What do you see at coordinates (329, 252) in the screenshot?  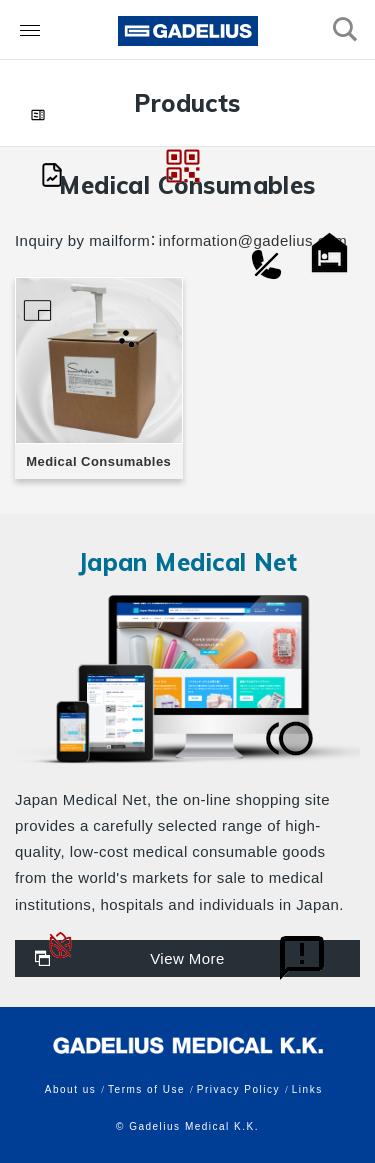 I see `find nearby overnight shelters` at bounding box center [329, 252].